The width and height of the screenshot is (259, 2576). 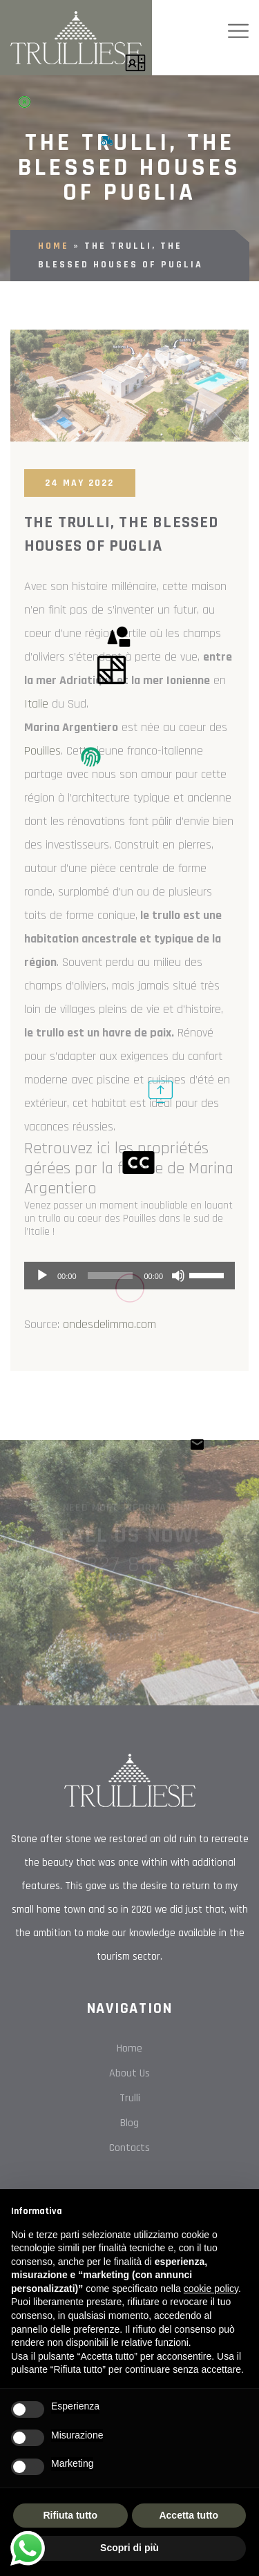 What do you see at coordinates (138, 1162) in the screenshot?
I see `enable closed captions for video content` at bounding box center [138, 1162].